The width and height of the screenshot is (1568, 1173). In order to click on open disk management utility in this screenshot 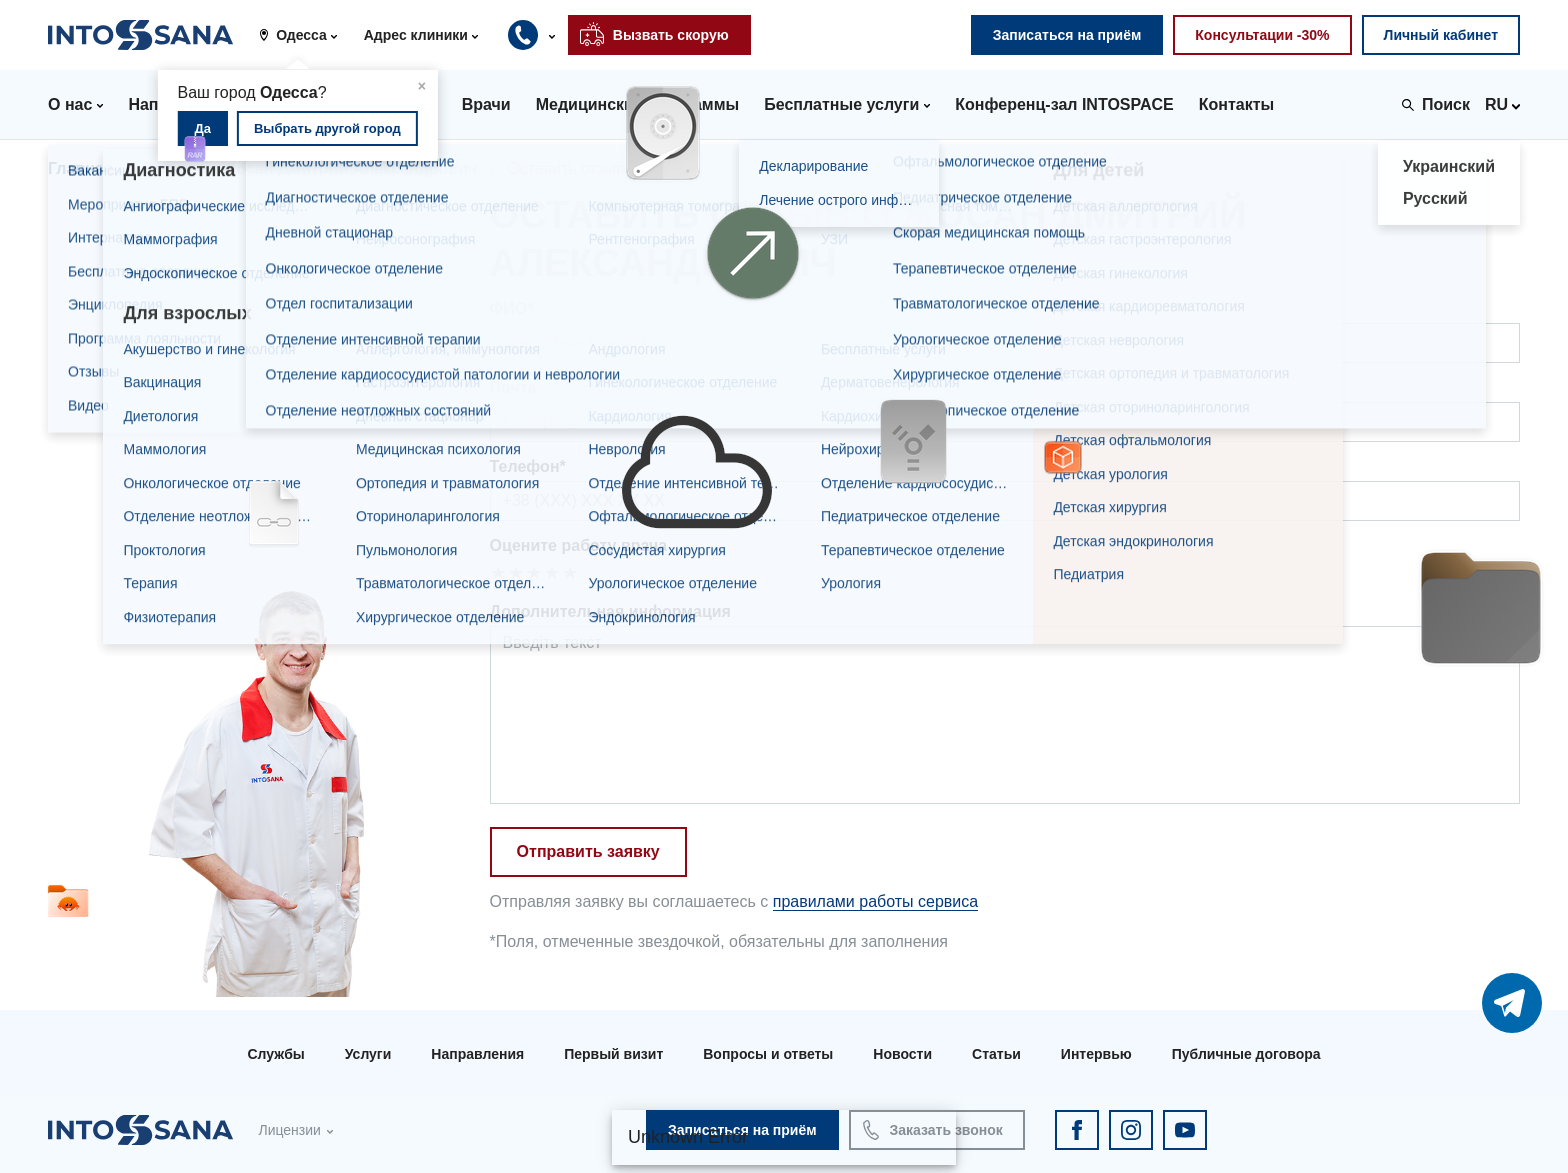, I will do `click(663, 133)`.